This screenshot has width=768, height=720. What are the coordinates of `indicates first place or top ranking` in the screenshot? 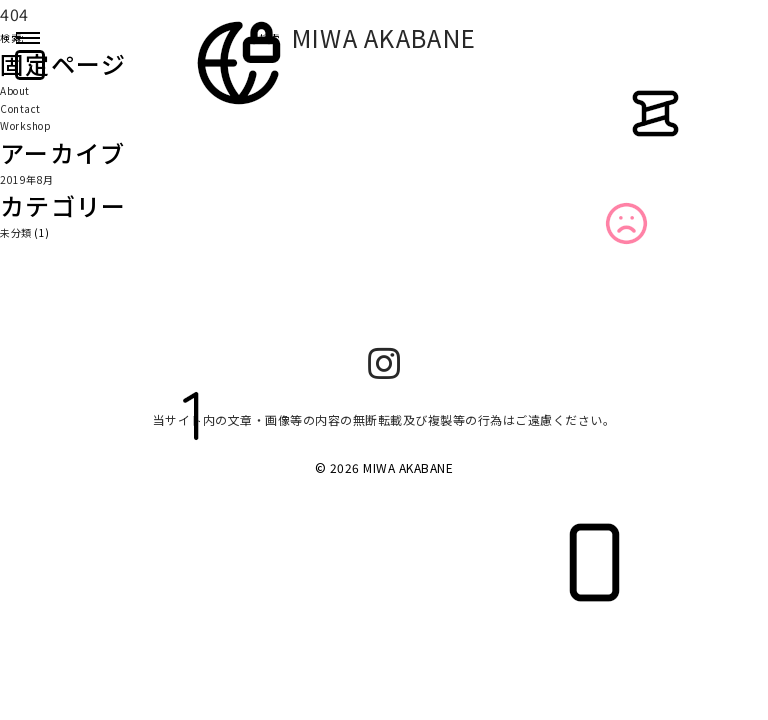 It's located at (194, 416).